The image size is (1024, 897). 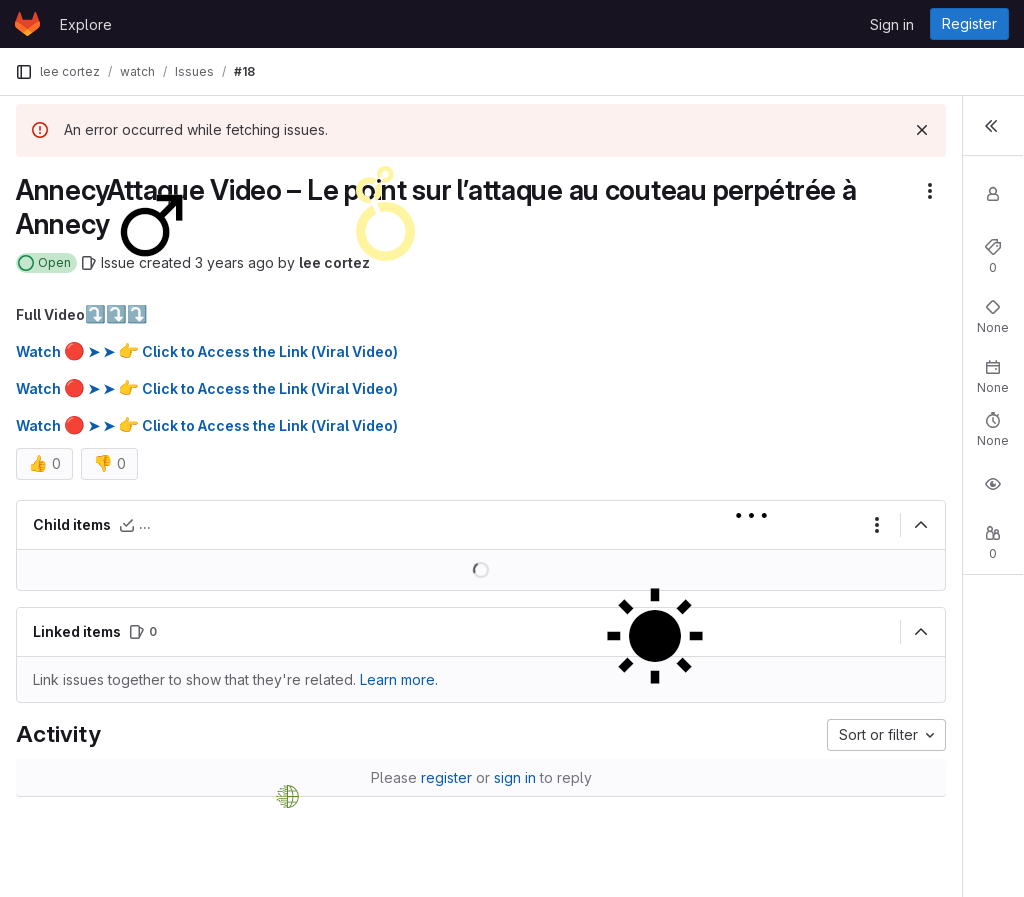 What do you see at coordinates (751, 515) in the screenshot?
I see `access more options or actions` at bounding box center [751, 515].